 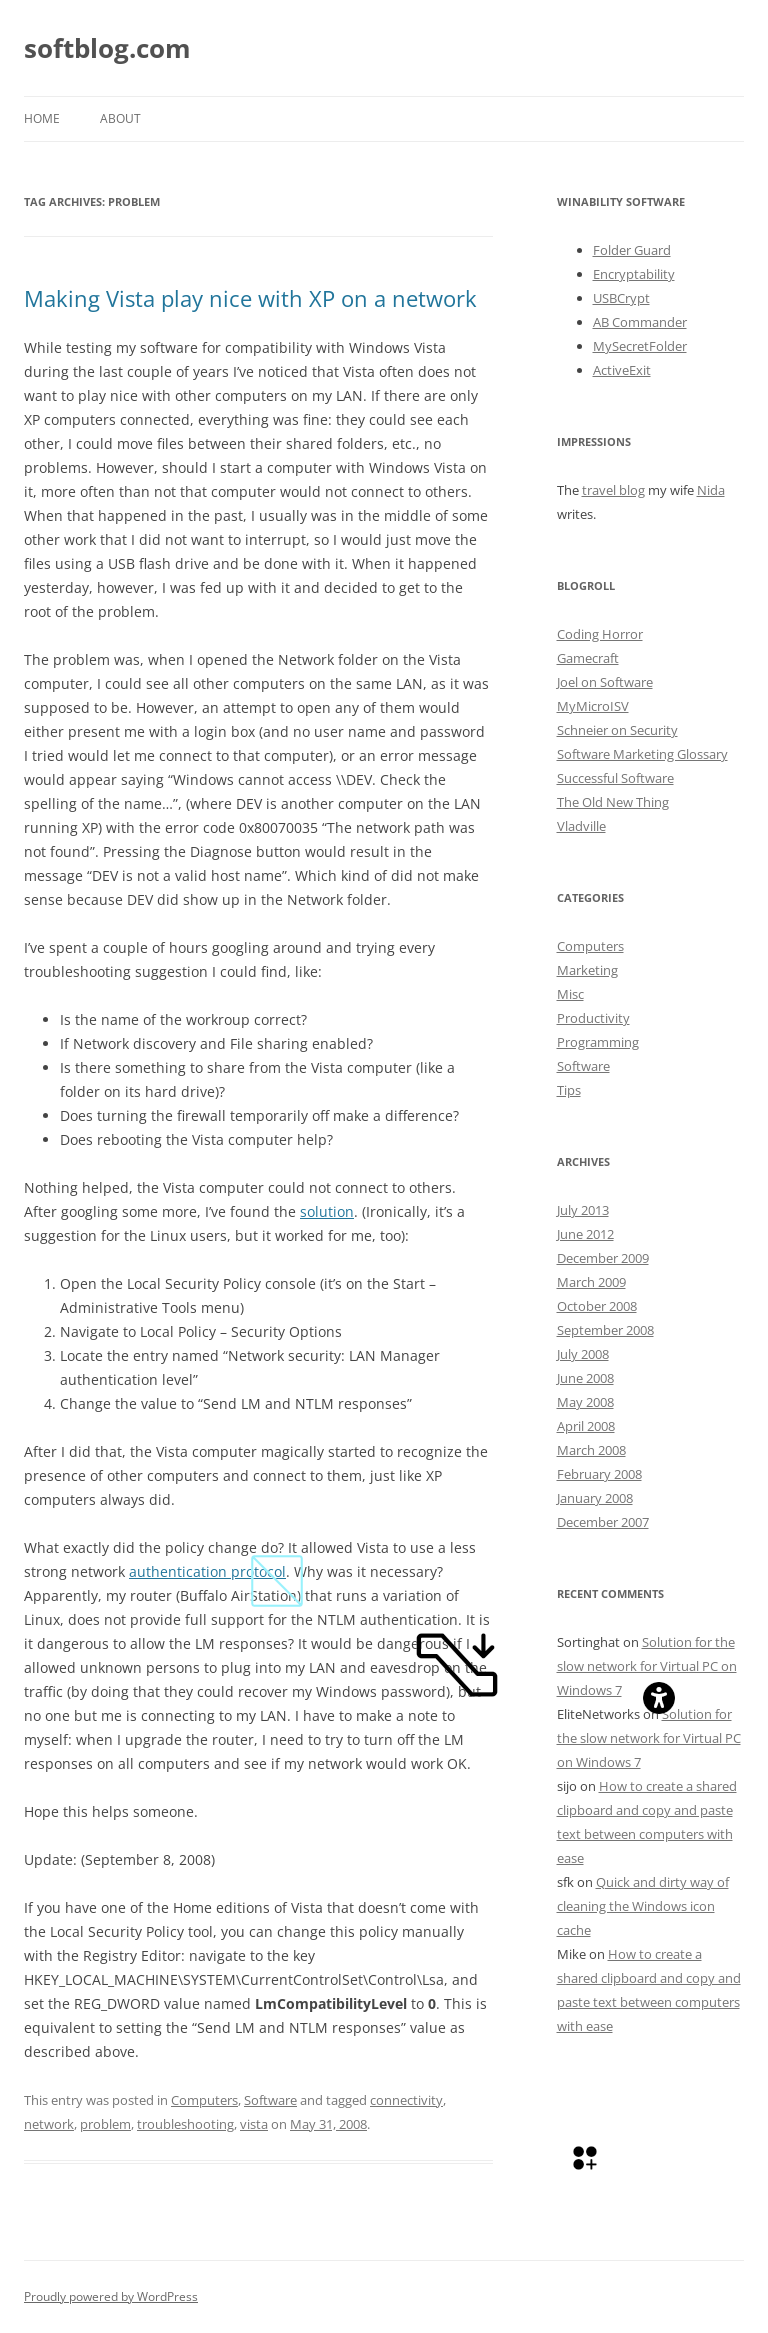 What do you see at coordinates (659, 1698) in the screenshot?
I see `access accessibility settings` at bounding box center [659, 1698].